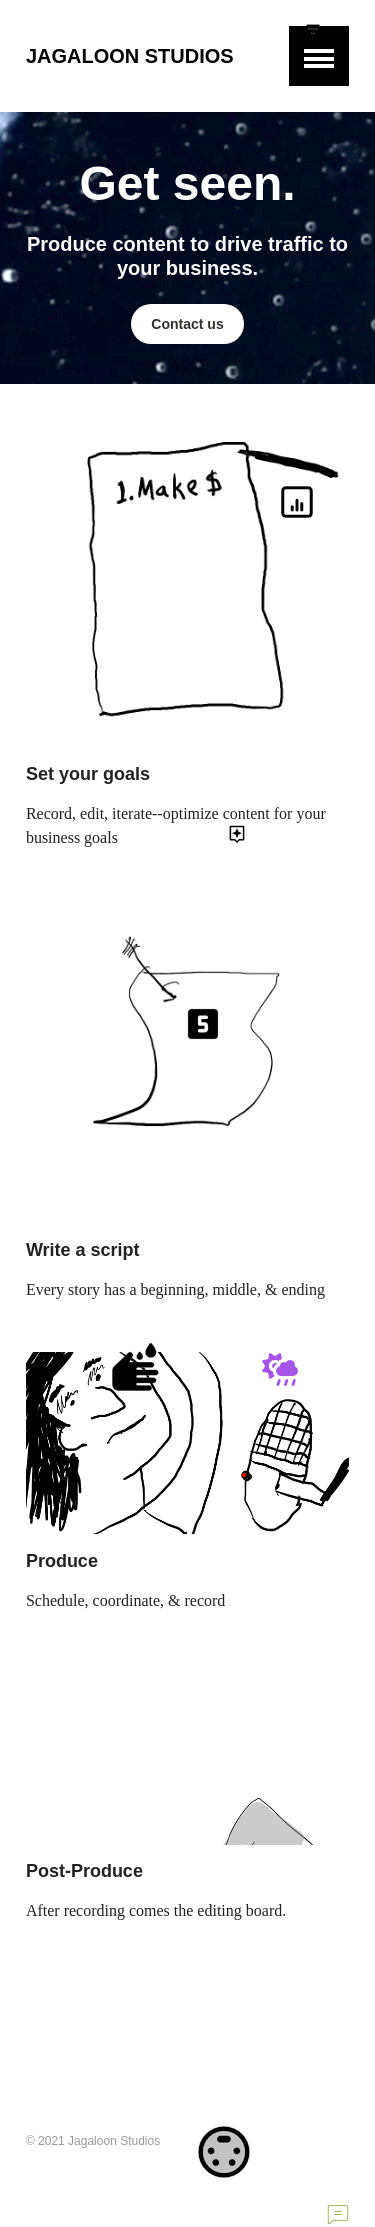 The image size is (375, 2227). What do you see at coordinates (224, 2152) in the screenshot?
I see `configure s-video input settings` at bounding box center [224, 2152].